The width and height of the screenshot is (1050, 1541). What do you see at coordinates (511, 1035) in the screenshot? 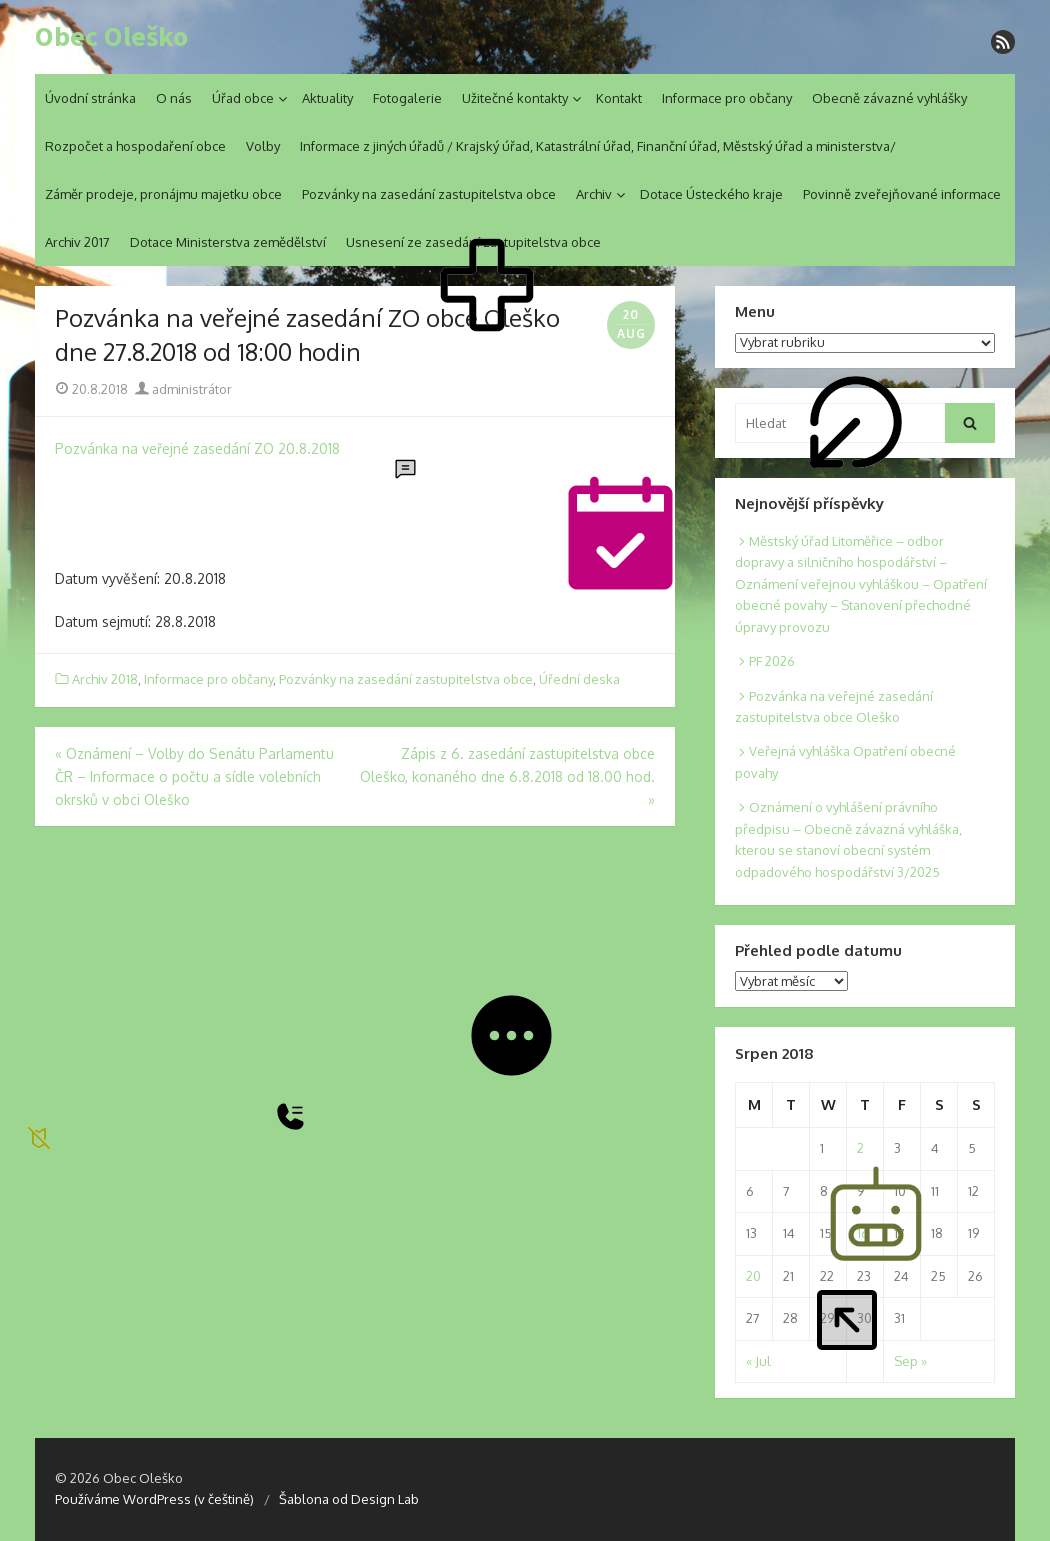
I see `access more options or actions` at bounding box center [511, 1035].